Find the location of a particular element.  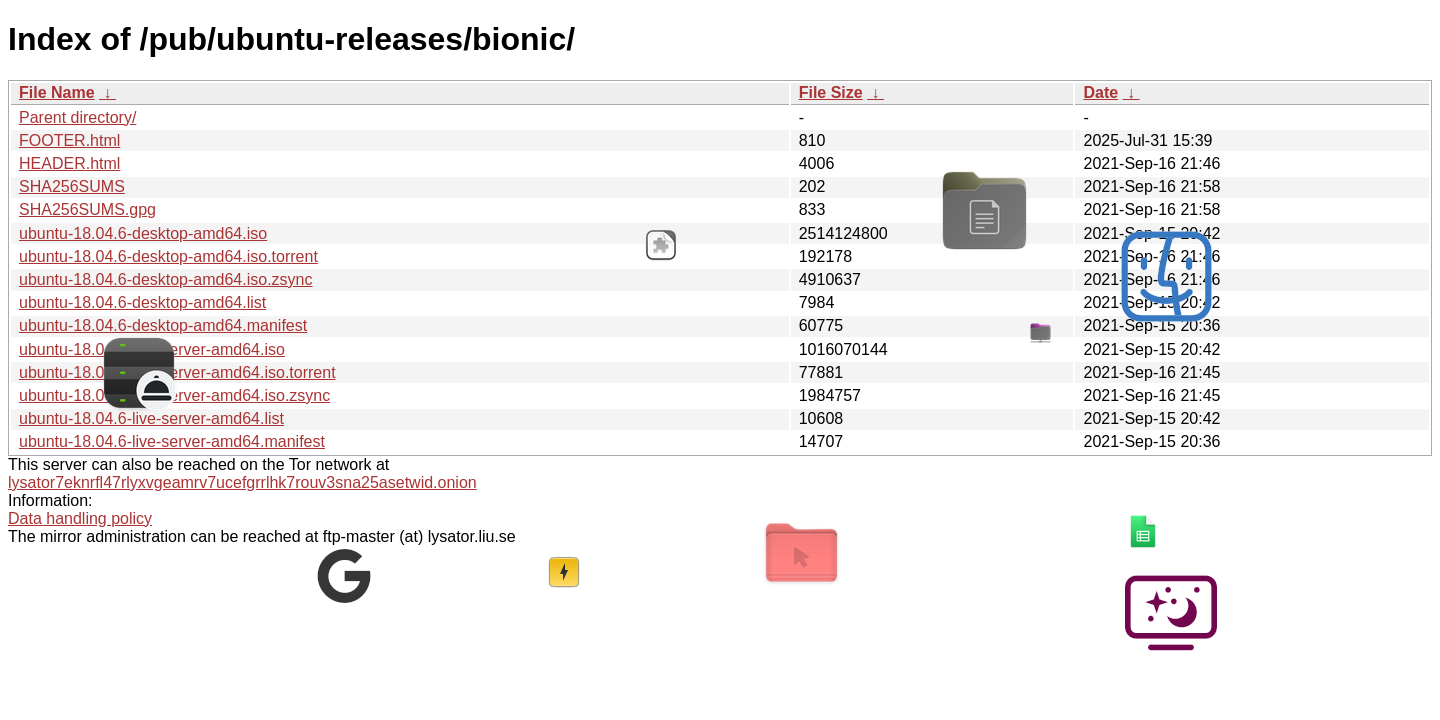

open file manager is located at coordinates (1166, 276).